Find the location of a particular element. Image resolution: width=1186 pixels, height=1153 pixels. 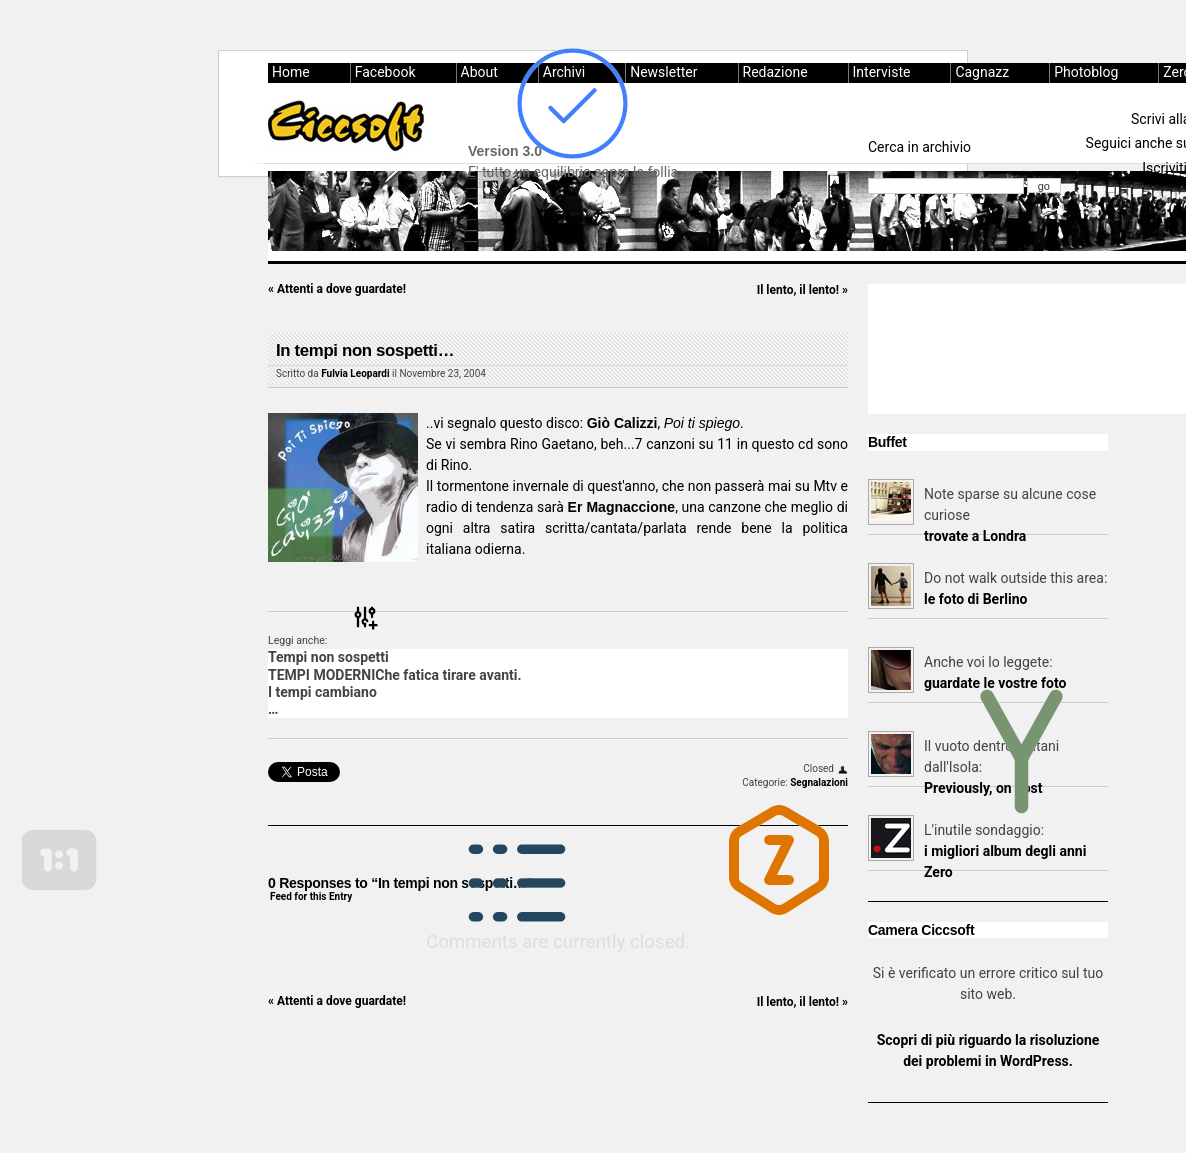

add a new filter or setting option is located at coordinates (365, 617).